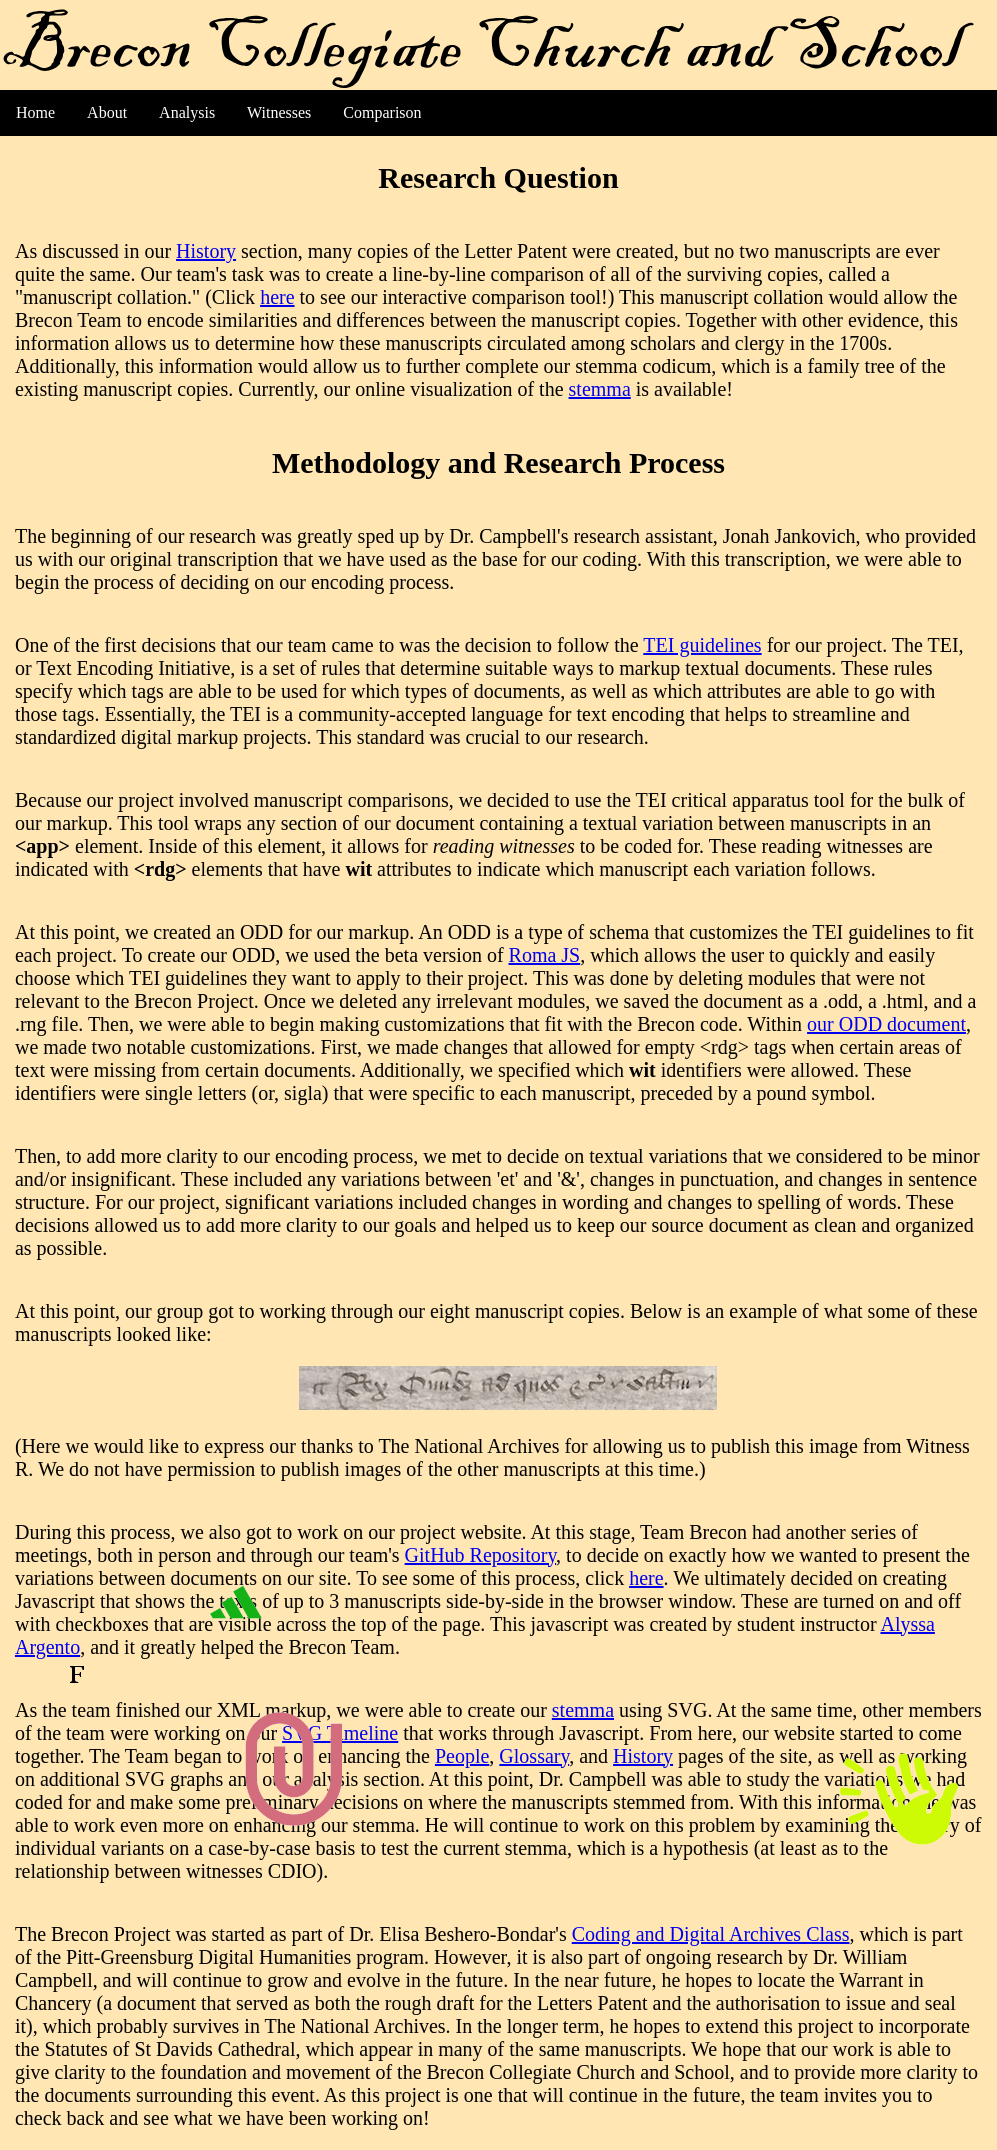  Describe the element at coordinates (291, 1769) in the screenshot. I see `attach a file to your message` at that location.